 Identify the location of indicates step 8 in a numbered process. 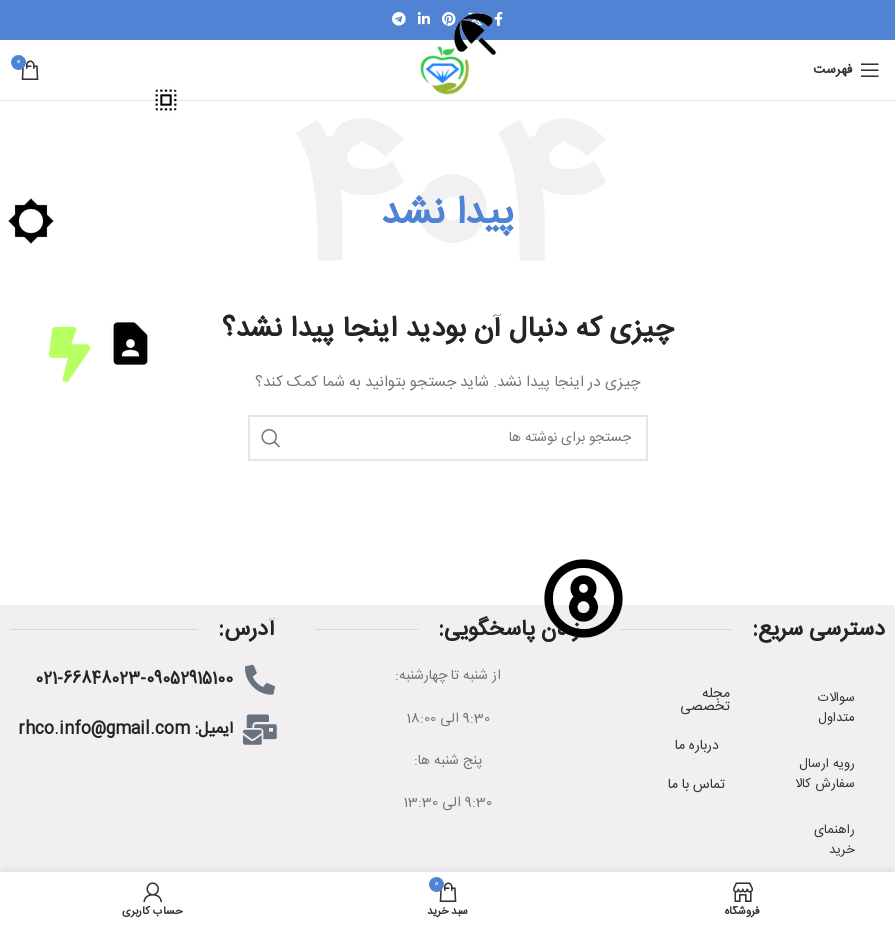
(583, 598).